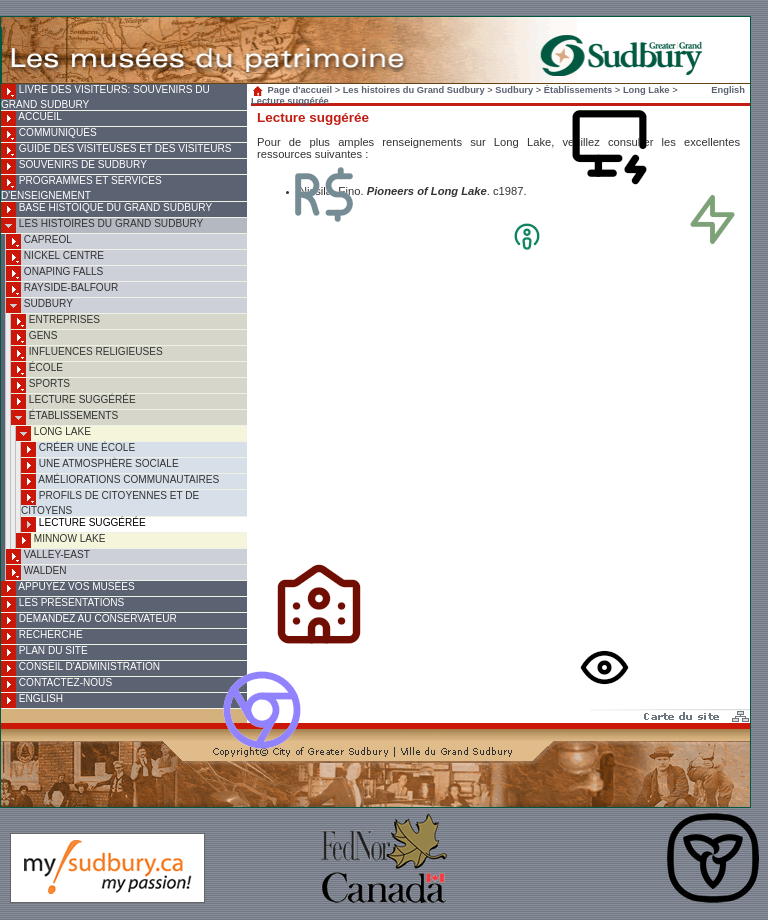 Image resolution: width=768 pixels, height=920 pixels. Describe the element at coordinates (604, 667) in the screenshot. I see `view or preview content` at that location.